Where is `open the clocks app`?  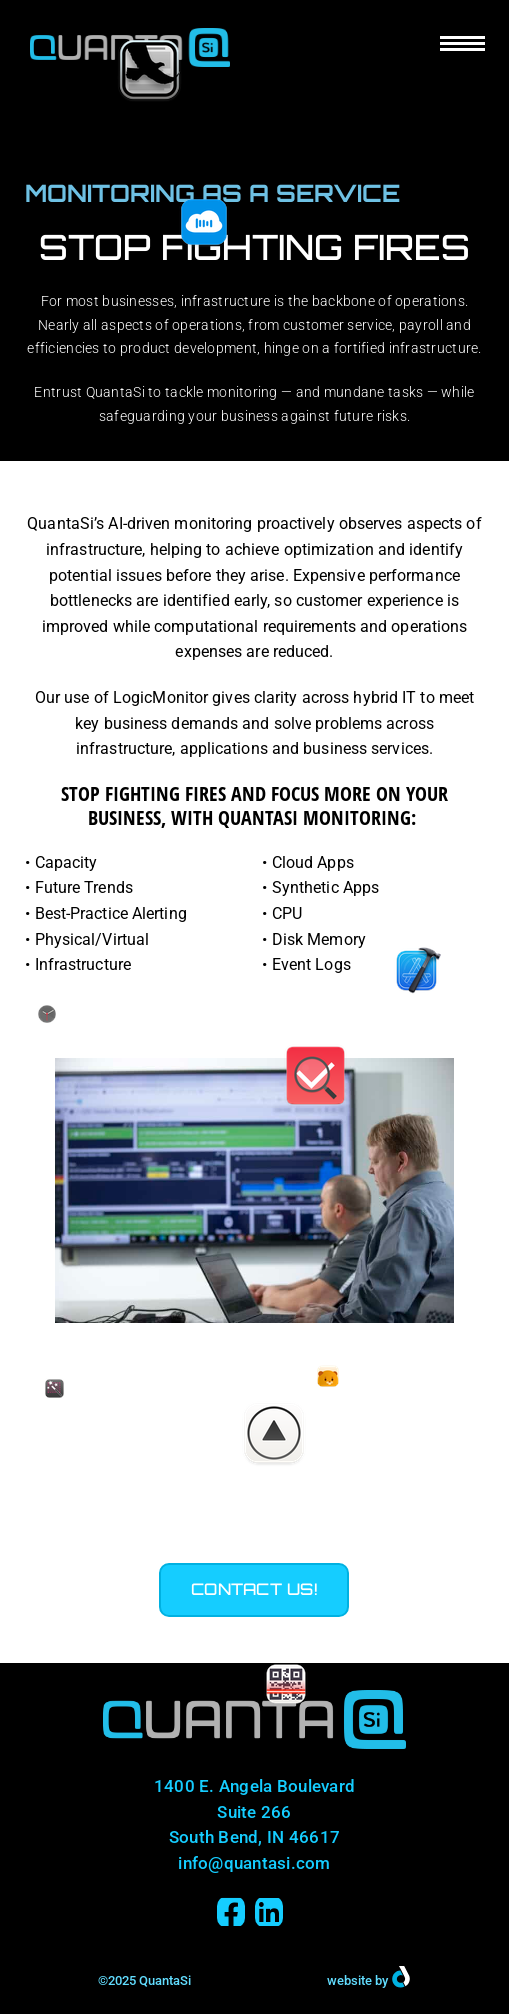 open the clocks app is located at coordinates (47, 1014).